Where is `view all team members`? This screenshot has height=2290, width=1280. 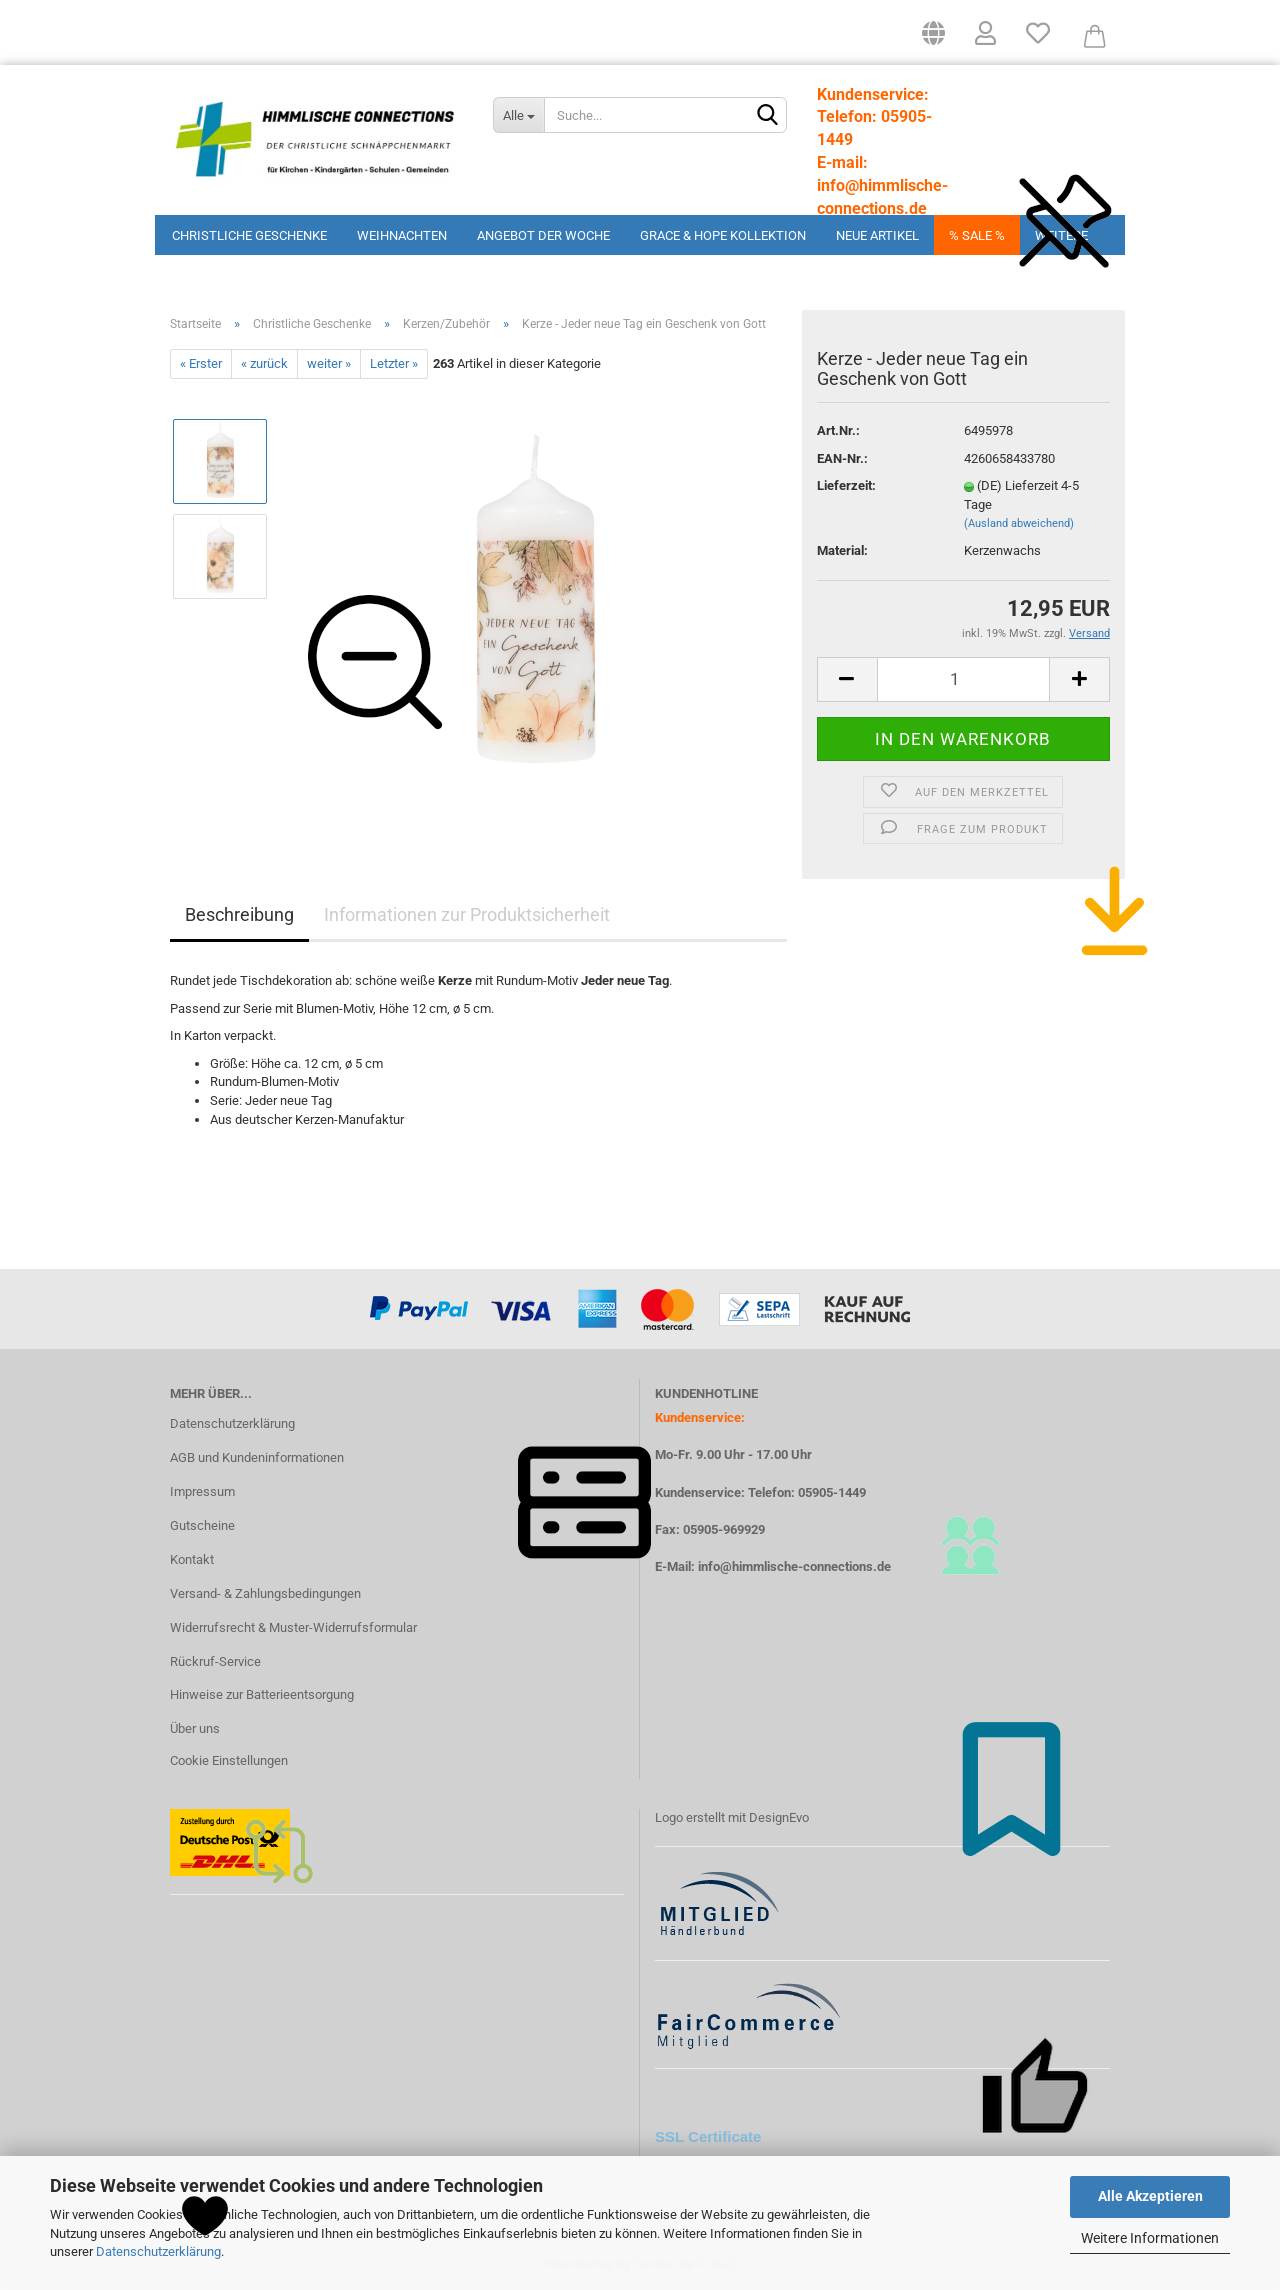
view all team members is located at coordinates (970, 1545).